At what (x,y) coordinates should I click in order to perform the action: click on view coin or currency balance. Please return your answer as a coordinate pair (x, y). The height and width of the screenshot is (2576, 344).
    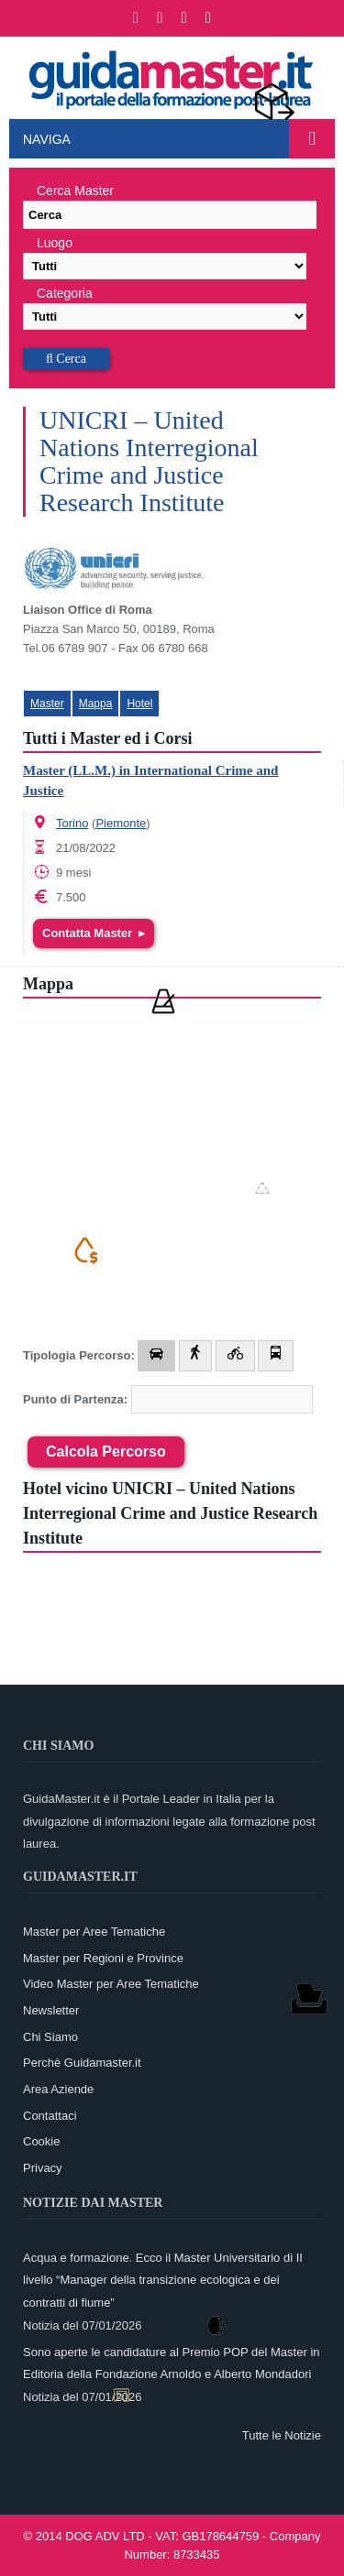
    Looking at the image, I should click on (216, 2325).